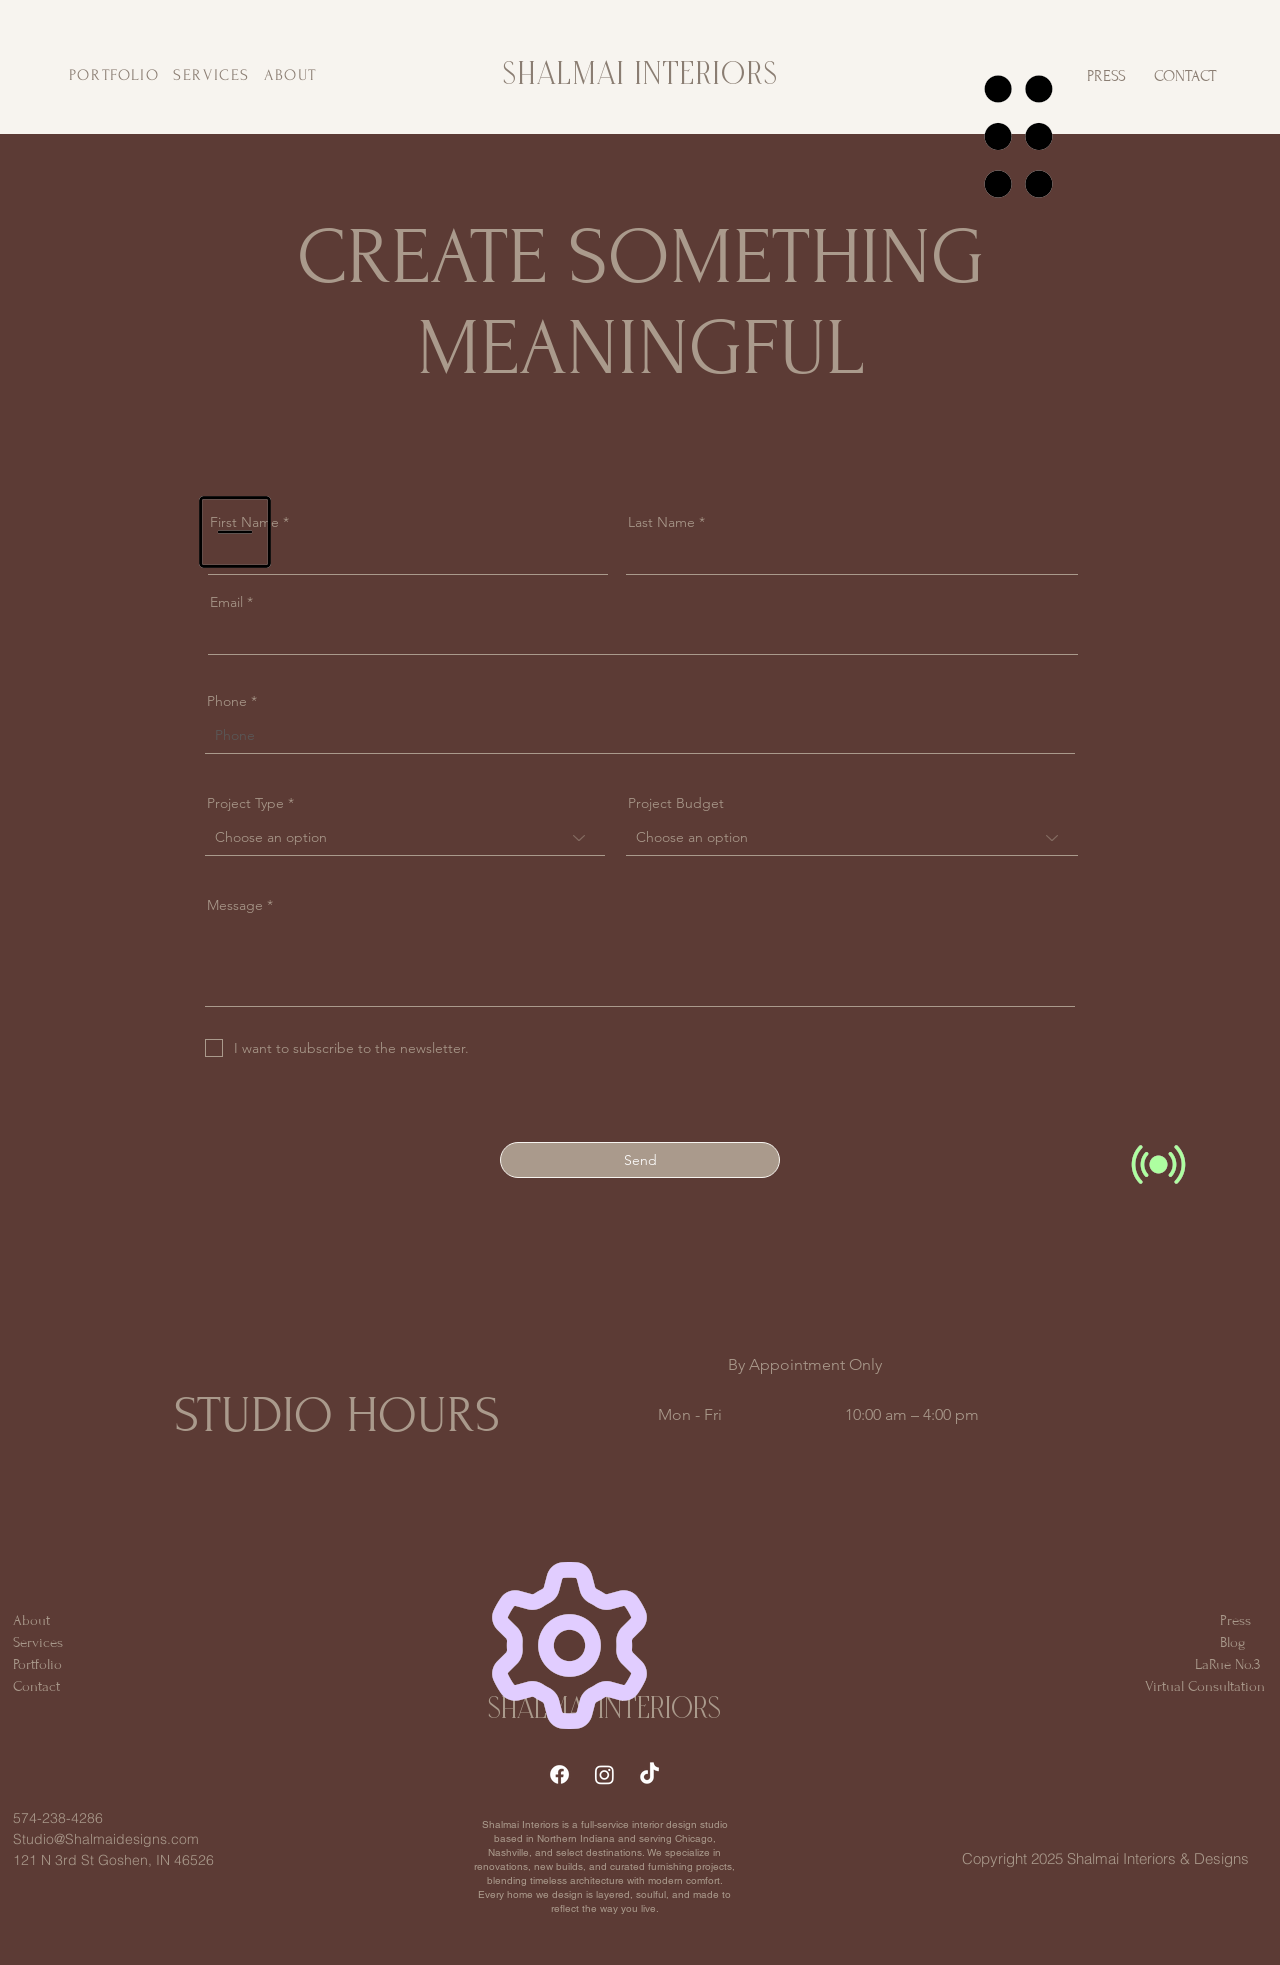 This screenshot has width=1280, height=1965. What do you see at coordinates (569, 1645) in the screenshot?
I see `access settings or preferences` at bounding box center [569, 1645].